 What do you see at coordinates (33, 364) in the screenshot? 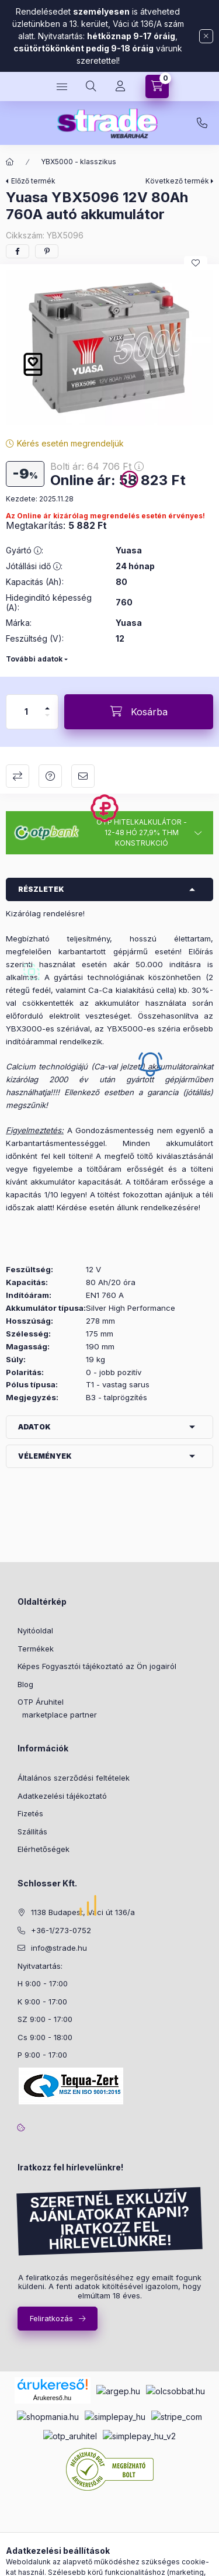
I see `view your favorite books` at bounding box center [33, 364].